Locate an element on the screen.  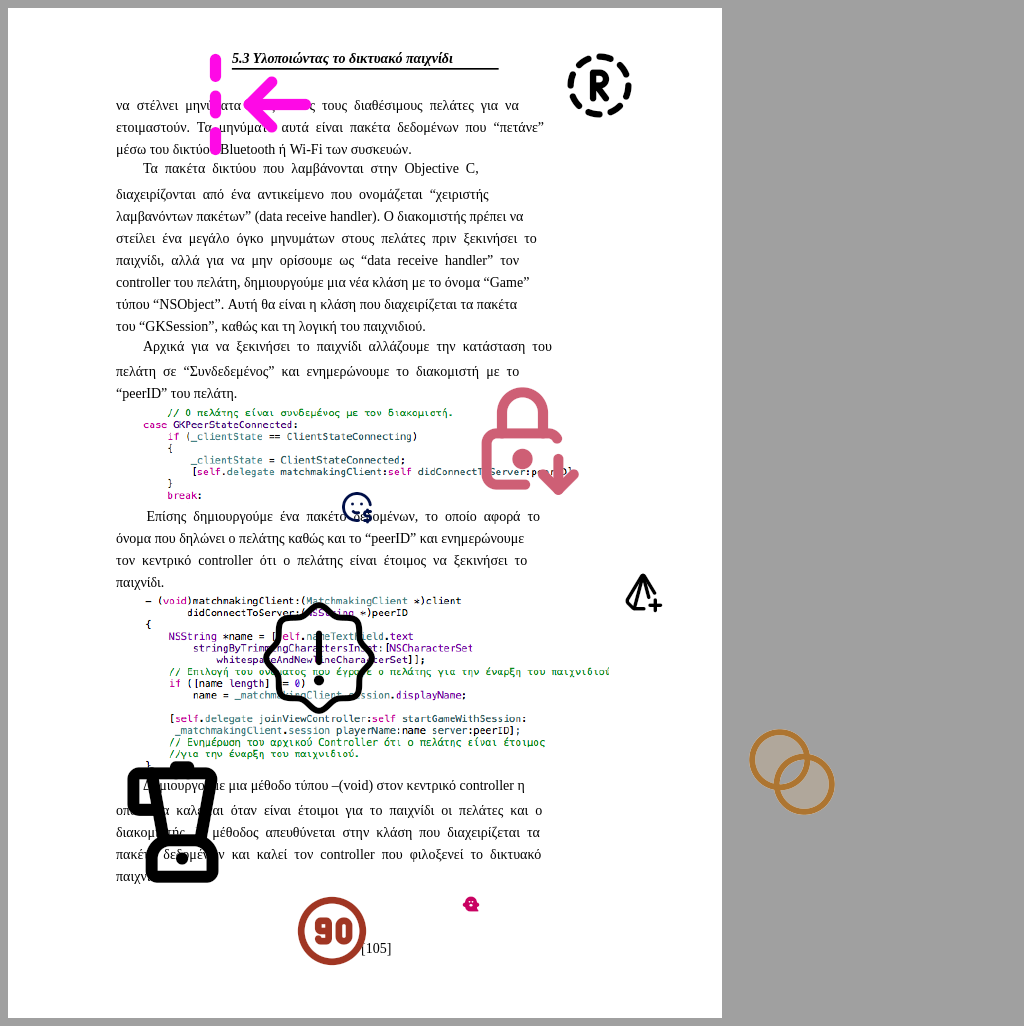
indicates registered trademark symbol is located at coordinates (599, 85).